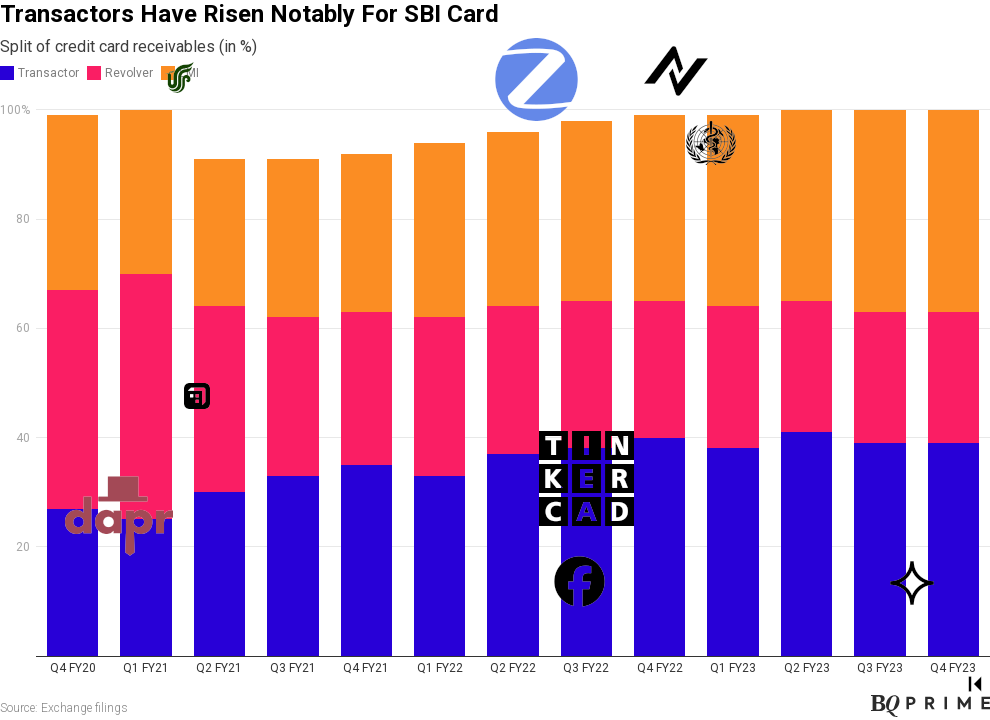  I want to click on dapr distributed application runtime logo, so click(119, 516).